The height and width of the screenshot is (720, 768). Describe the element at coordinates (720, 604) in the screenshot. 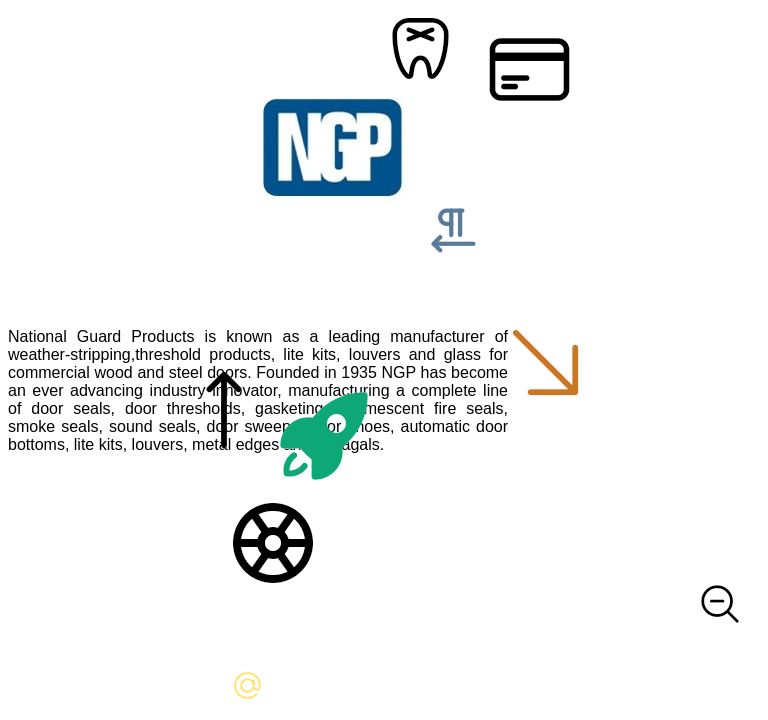

I see `zoom out` at that location.